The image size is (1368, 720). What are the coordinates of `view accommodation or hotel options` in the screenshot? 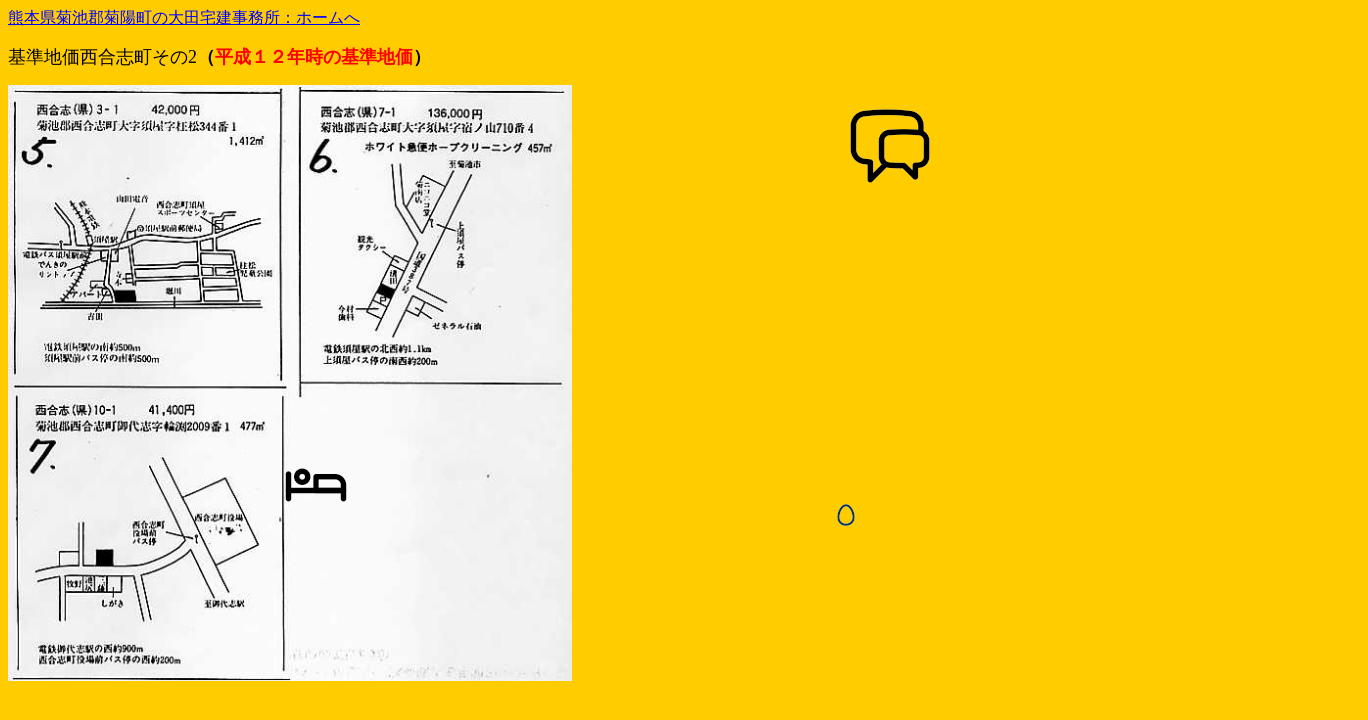 It's located at (316, 485).